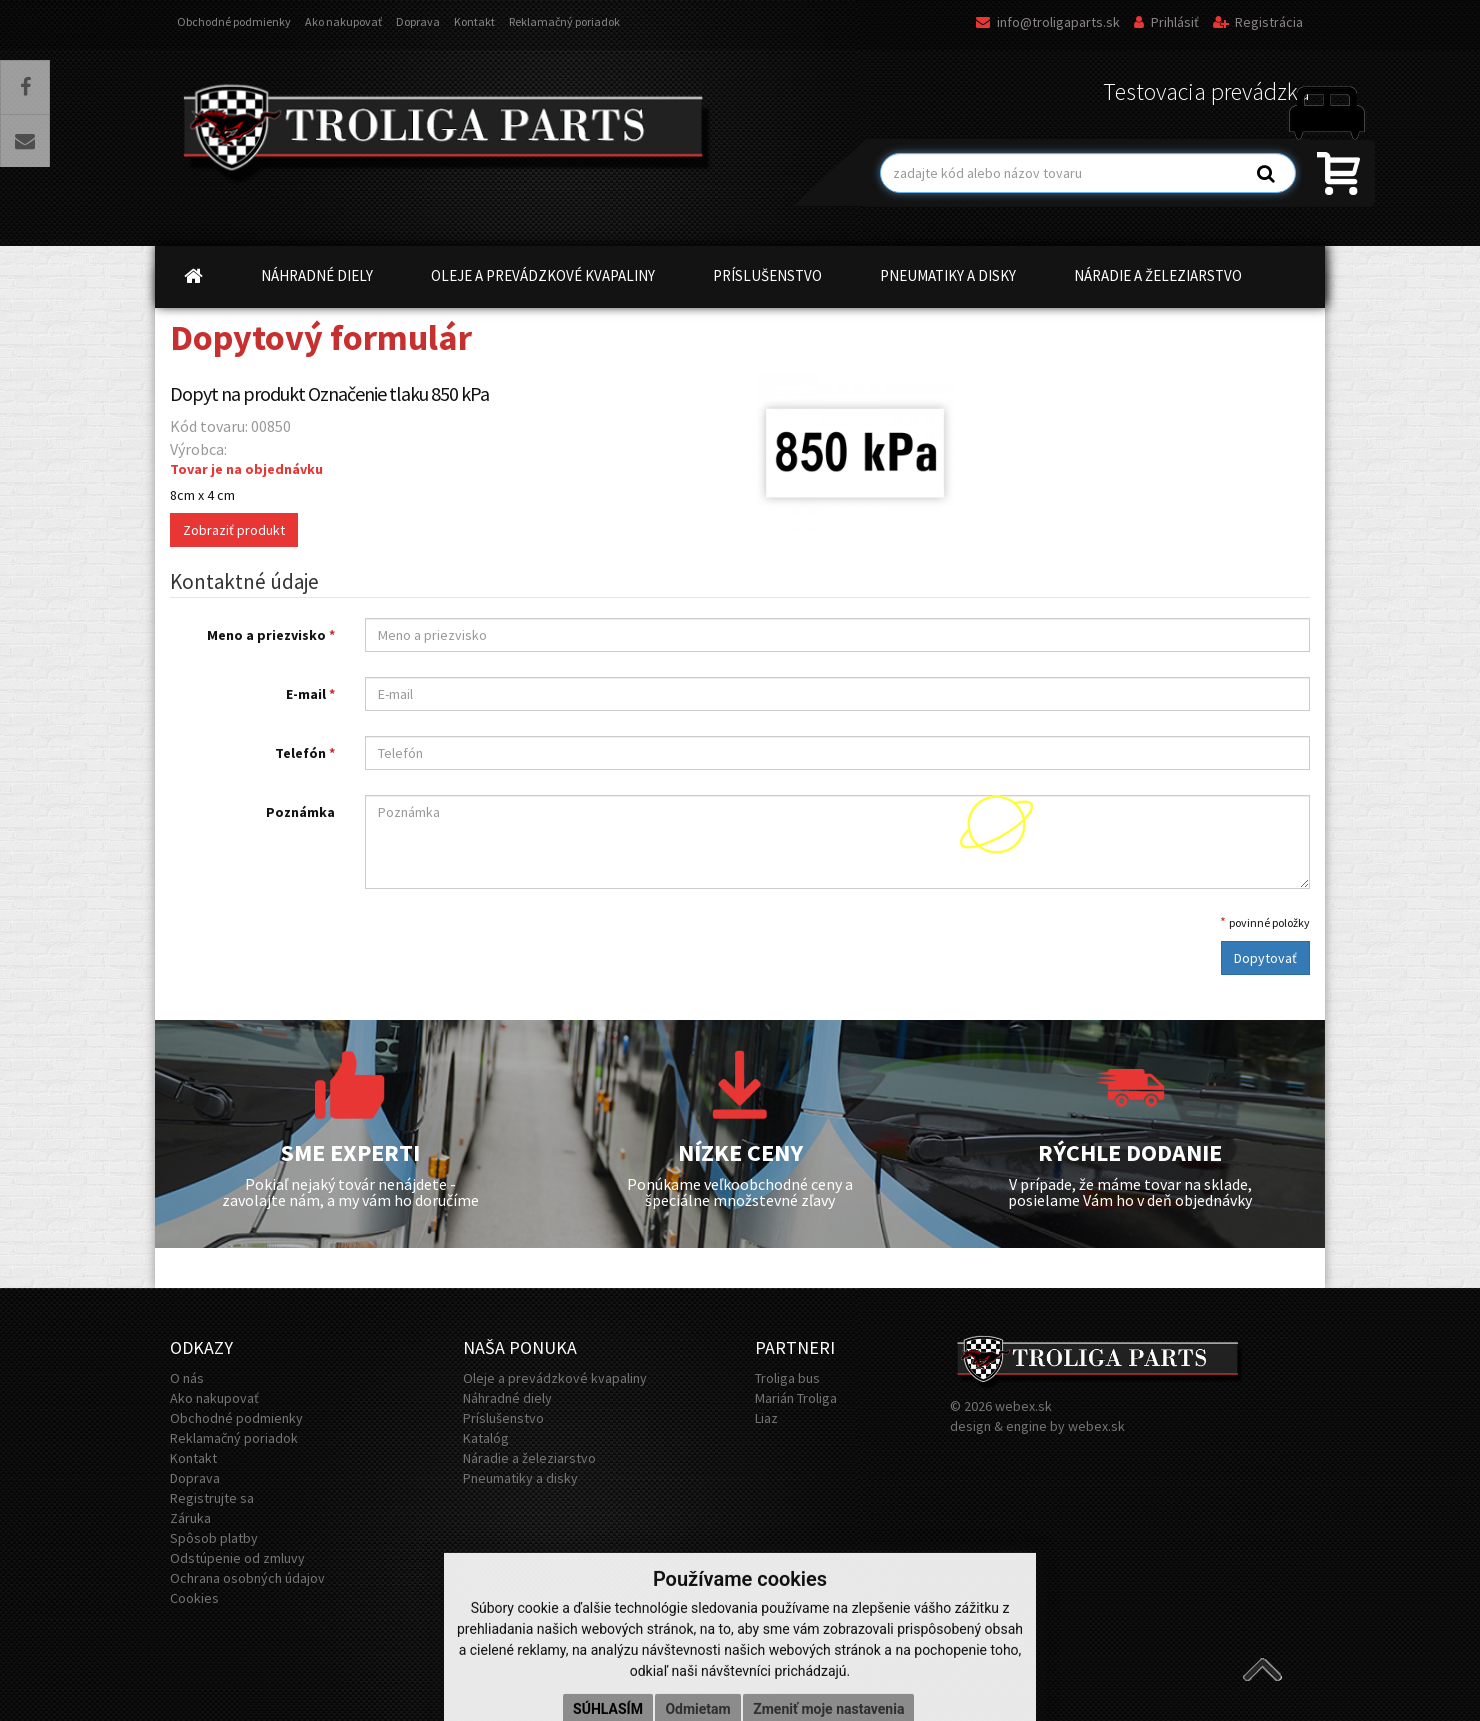 This screenshot has width=1480, height=1721. I want to click on explore global or worldwide content, so click(996, 824).